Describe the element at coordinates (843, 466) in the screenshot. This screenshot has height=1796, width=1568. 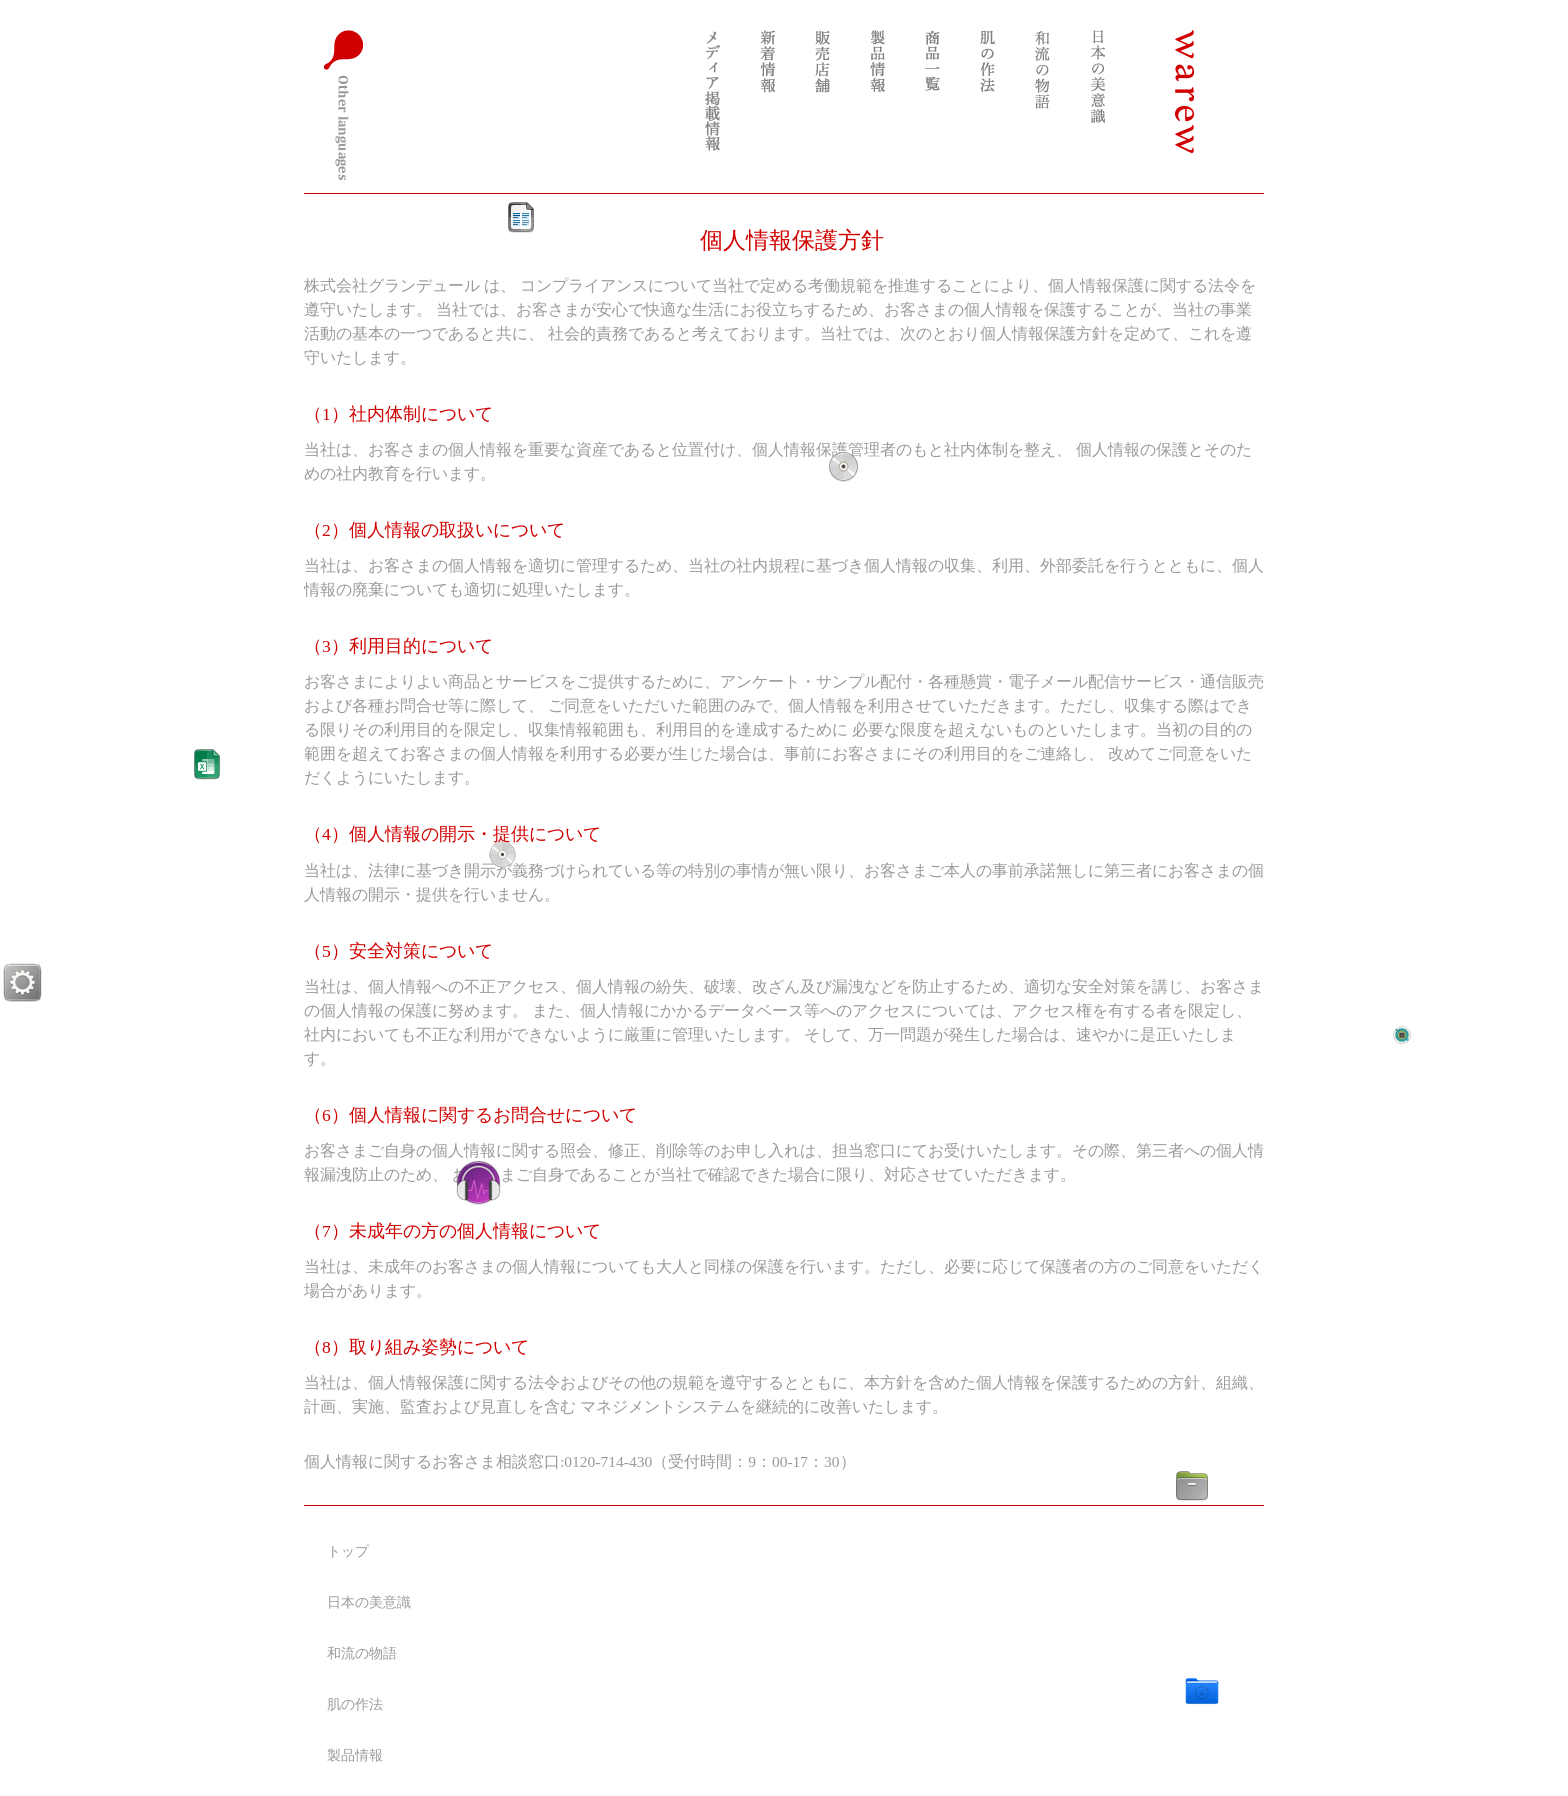
I see `indicates a DVD-RAM disc or optical media device` at that location.